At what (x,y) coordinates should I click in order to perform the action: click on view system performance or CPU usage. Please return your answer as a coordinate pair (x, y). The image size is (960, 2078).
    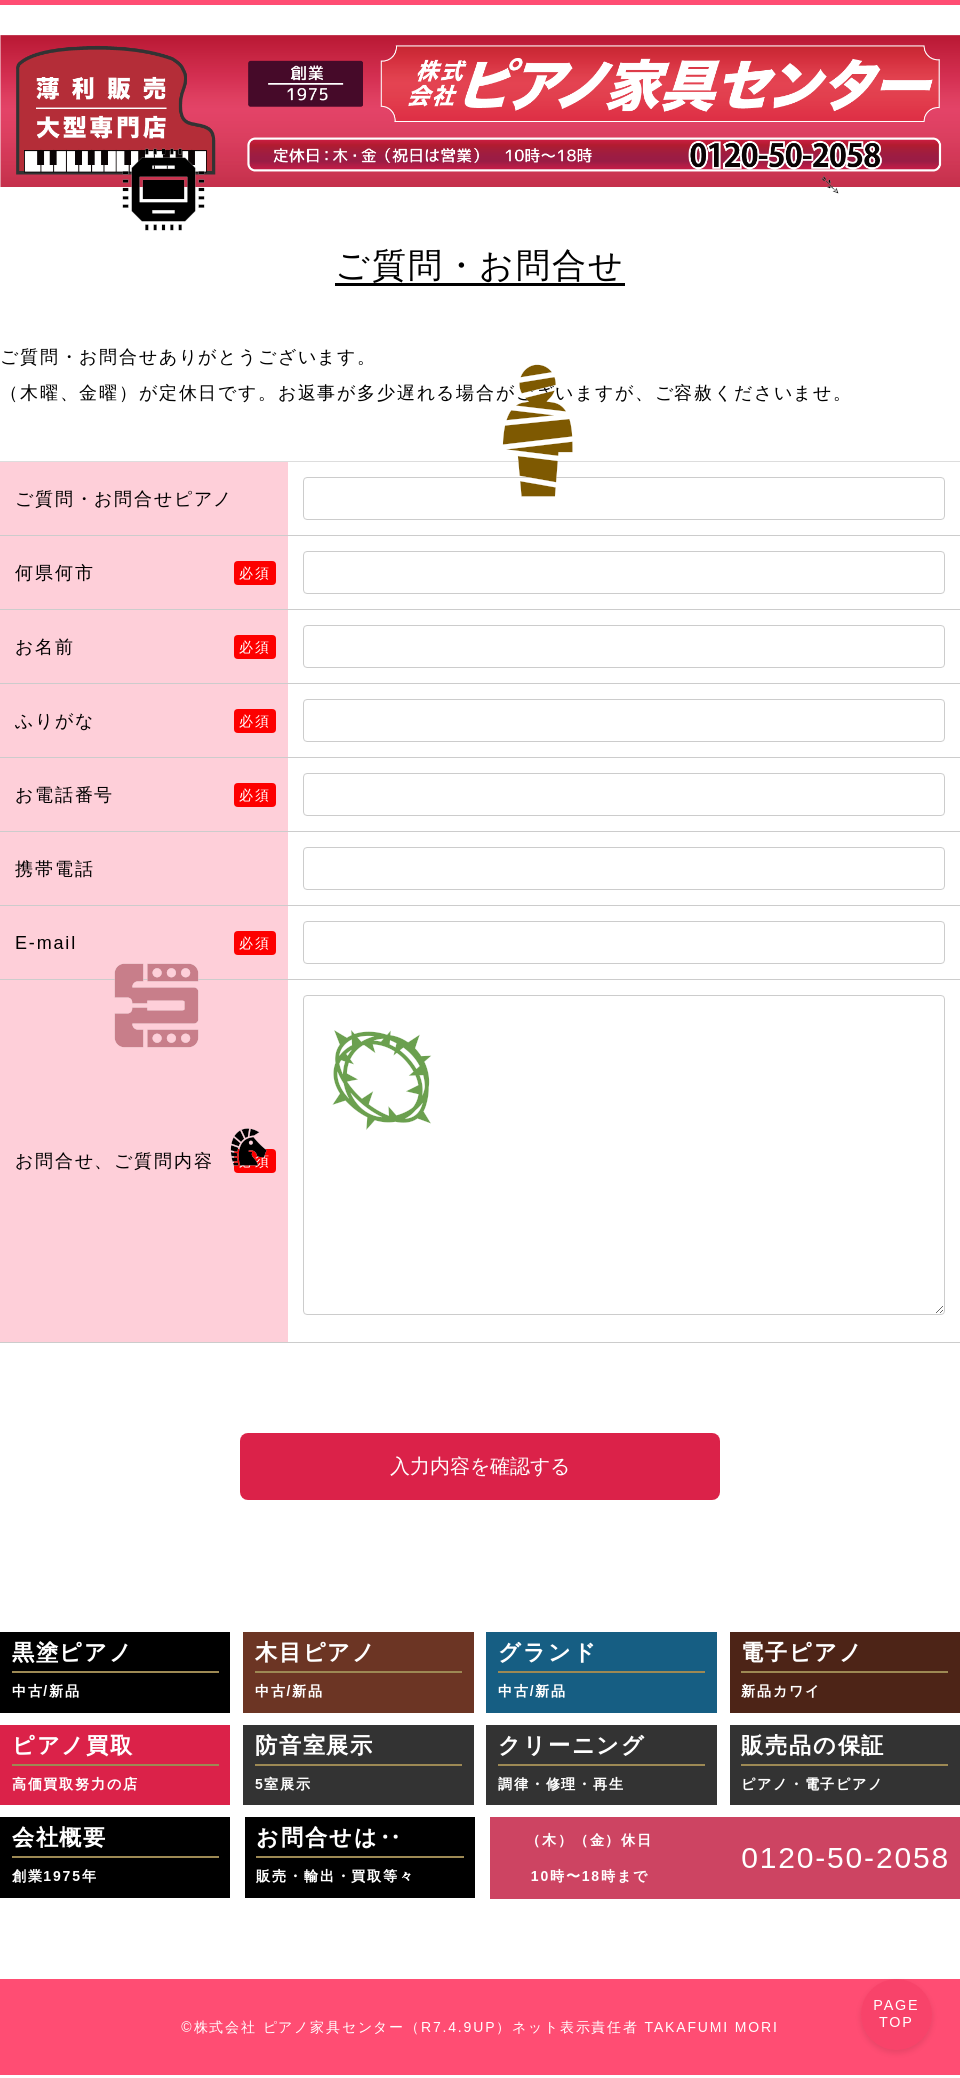
    Looking at the image, I should click on (163, 189).